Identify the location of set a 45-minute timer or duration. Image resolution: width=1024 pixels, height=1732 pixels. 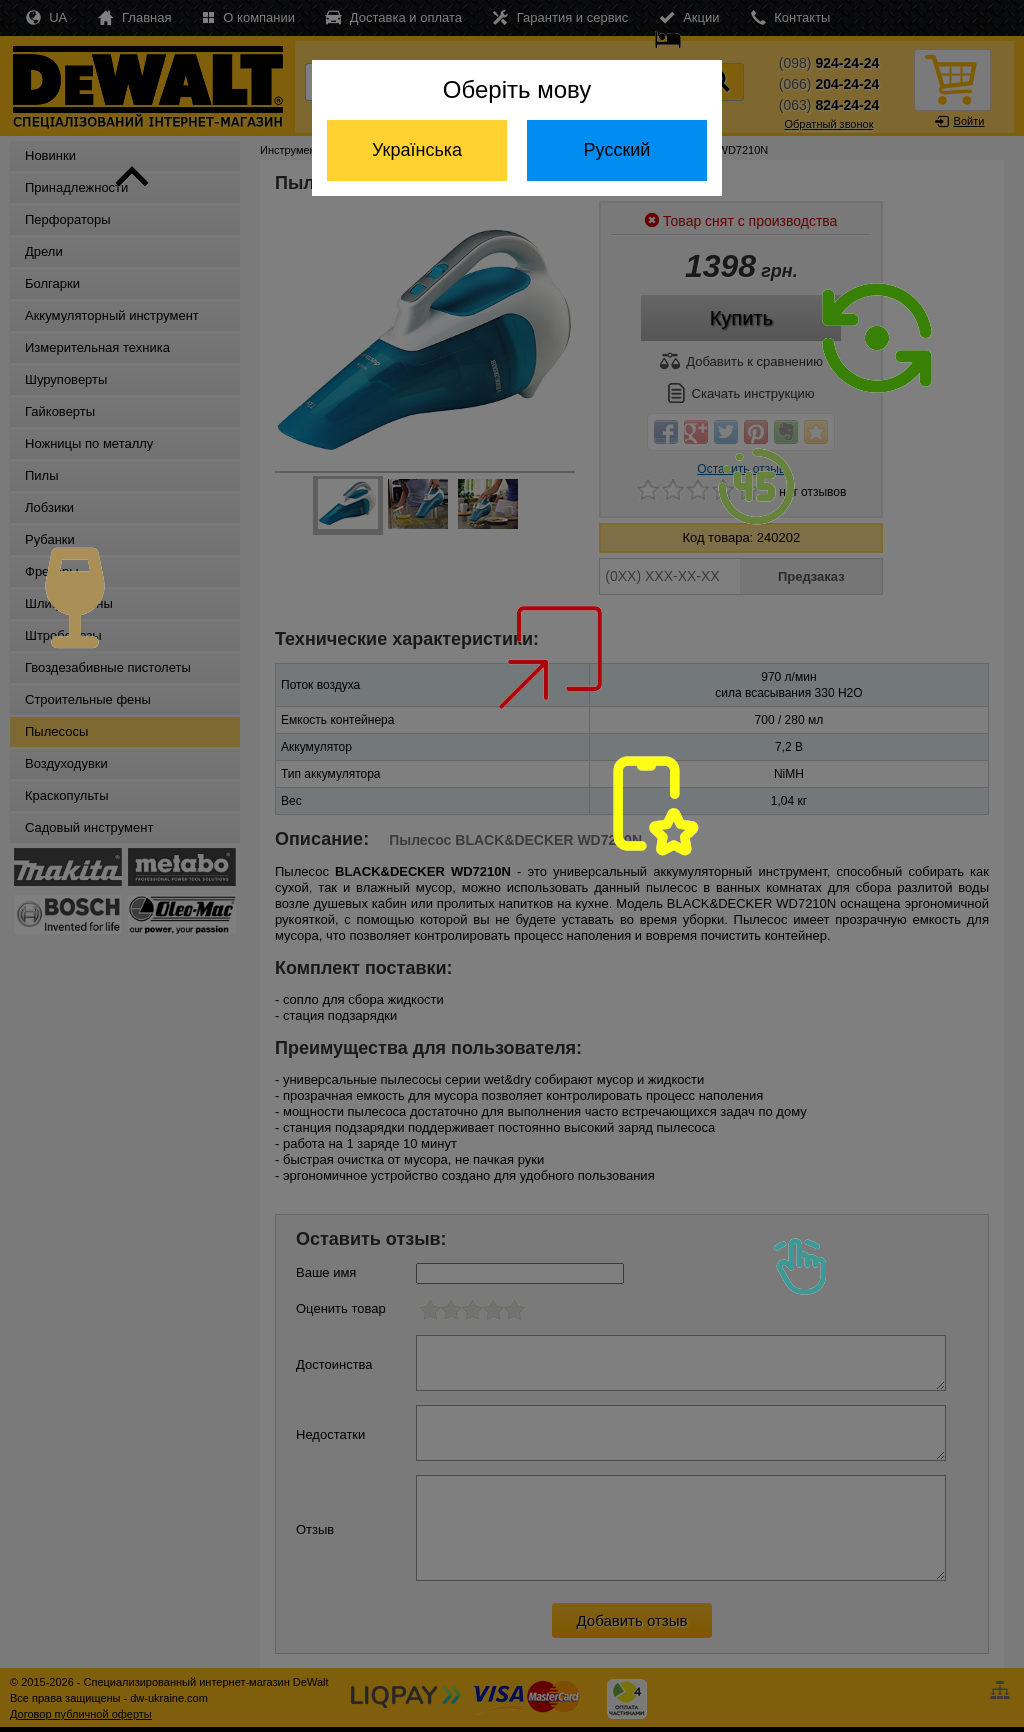
(756, 486).